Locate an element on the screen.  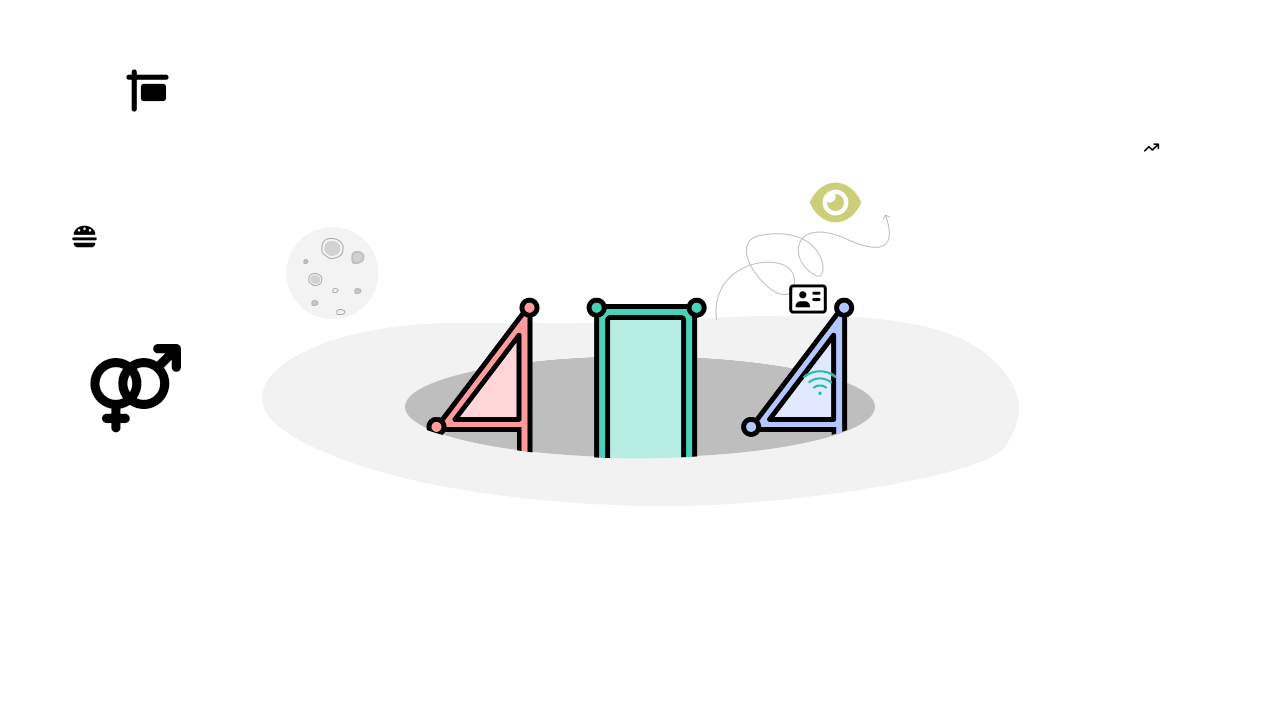
view trending or popular content is located at coordinates (1151, 147).